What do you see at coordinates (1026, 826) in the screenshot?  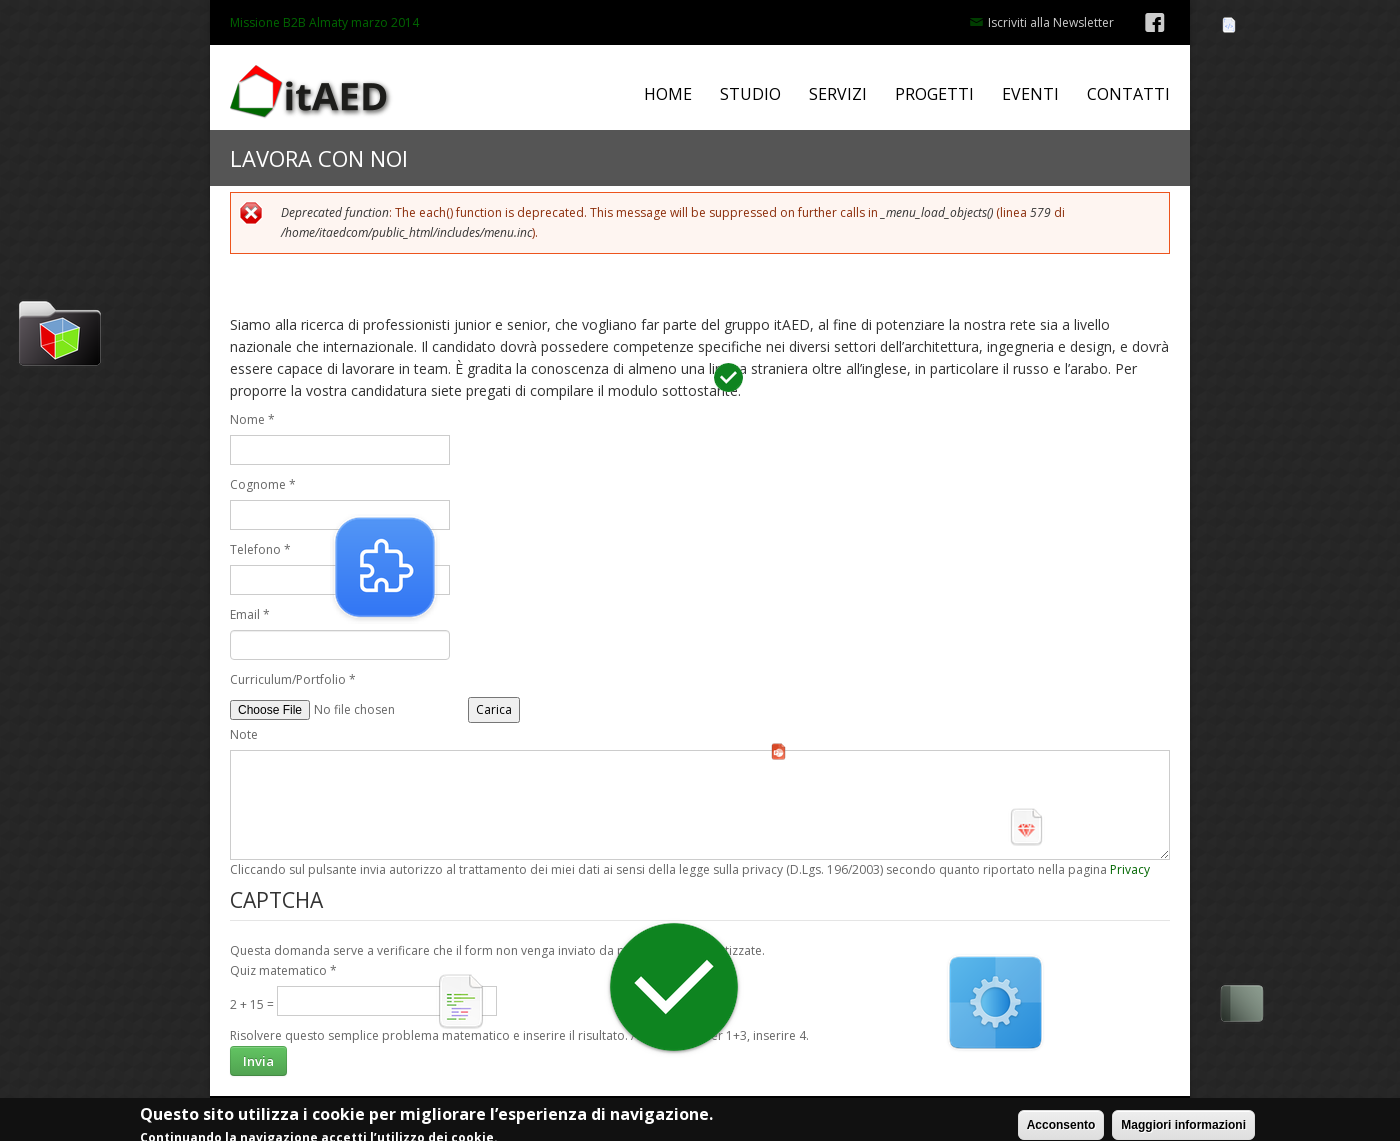 I see `ruby programming language source file` at bounding box center [1026, 826].